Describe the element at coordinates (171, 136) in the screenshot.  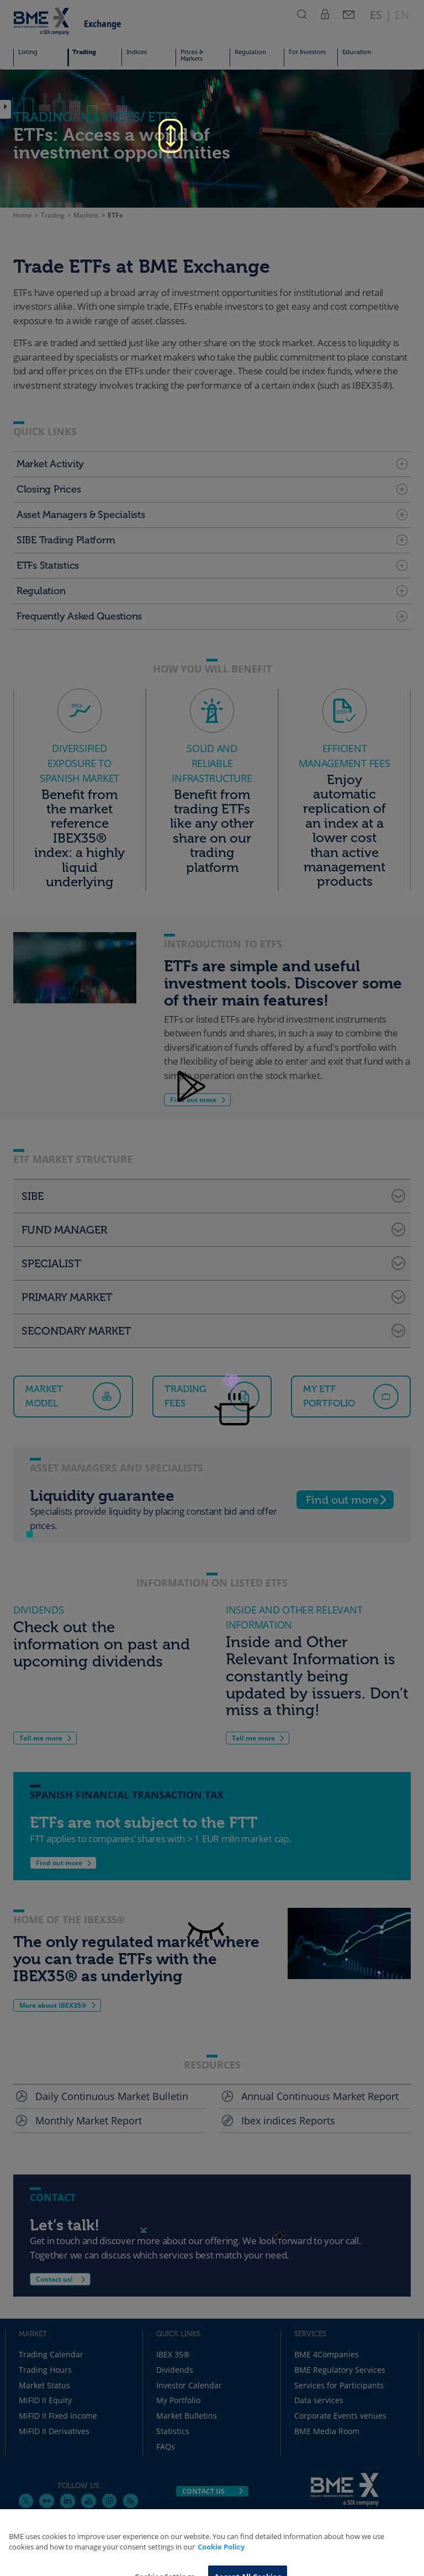
I see `scroll up or down on the page` at that location.